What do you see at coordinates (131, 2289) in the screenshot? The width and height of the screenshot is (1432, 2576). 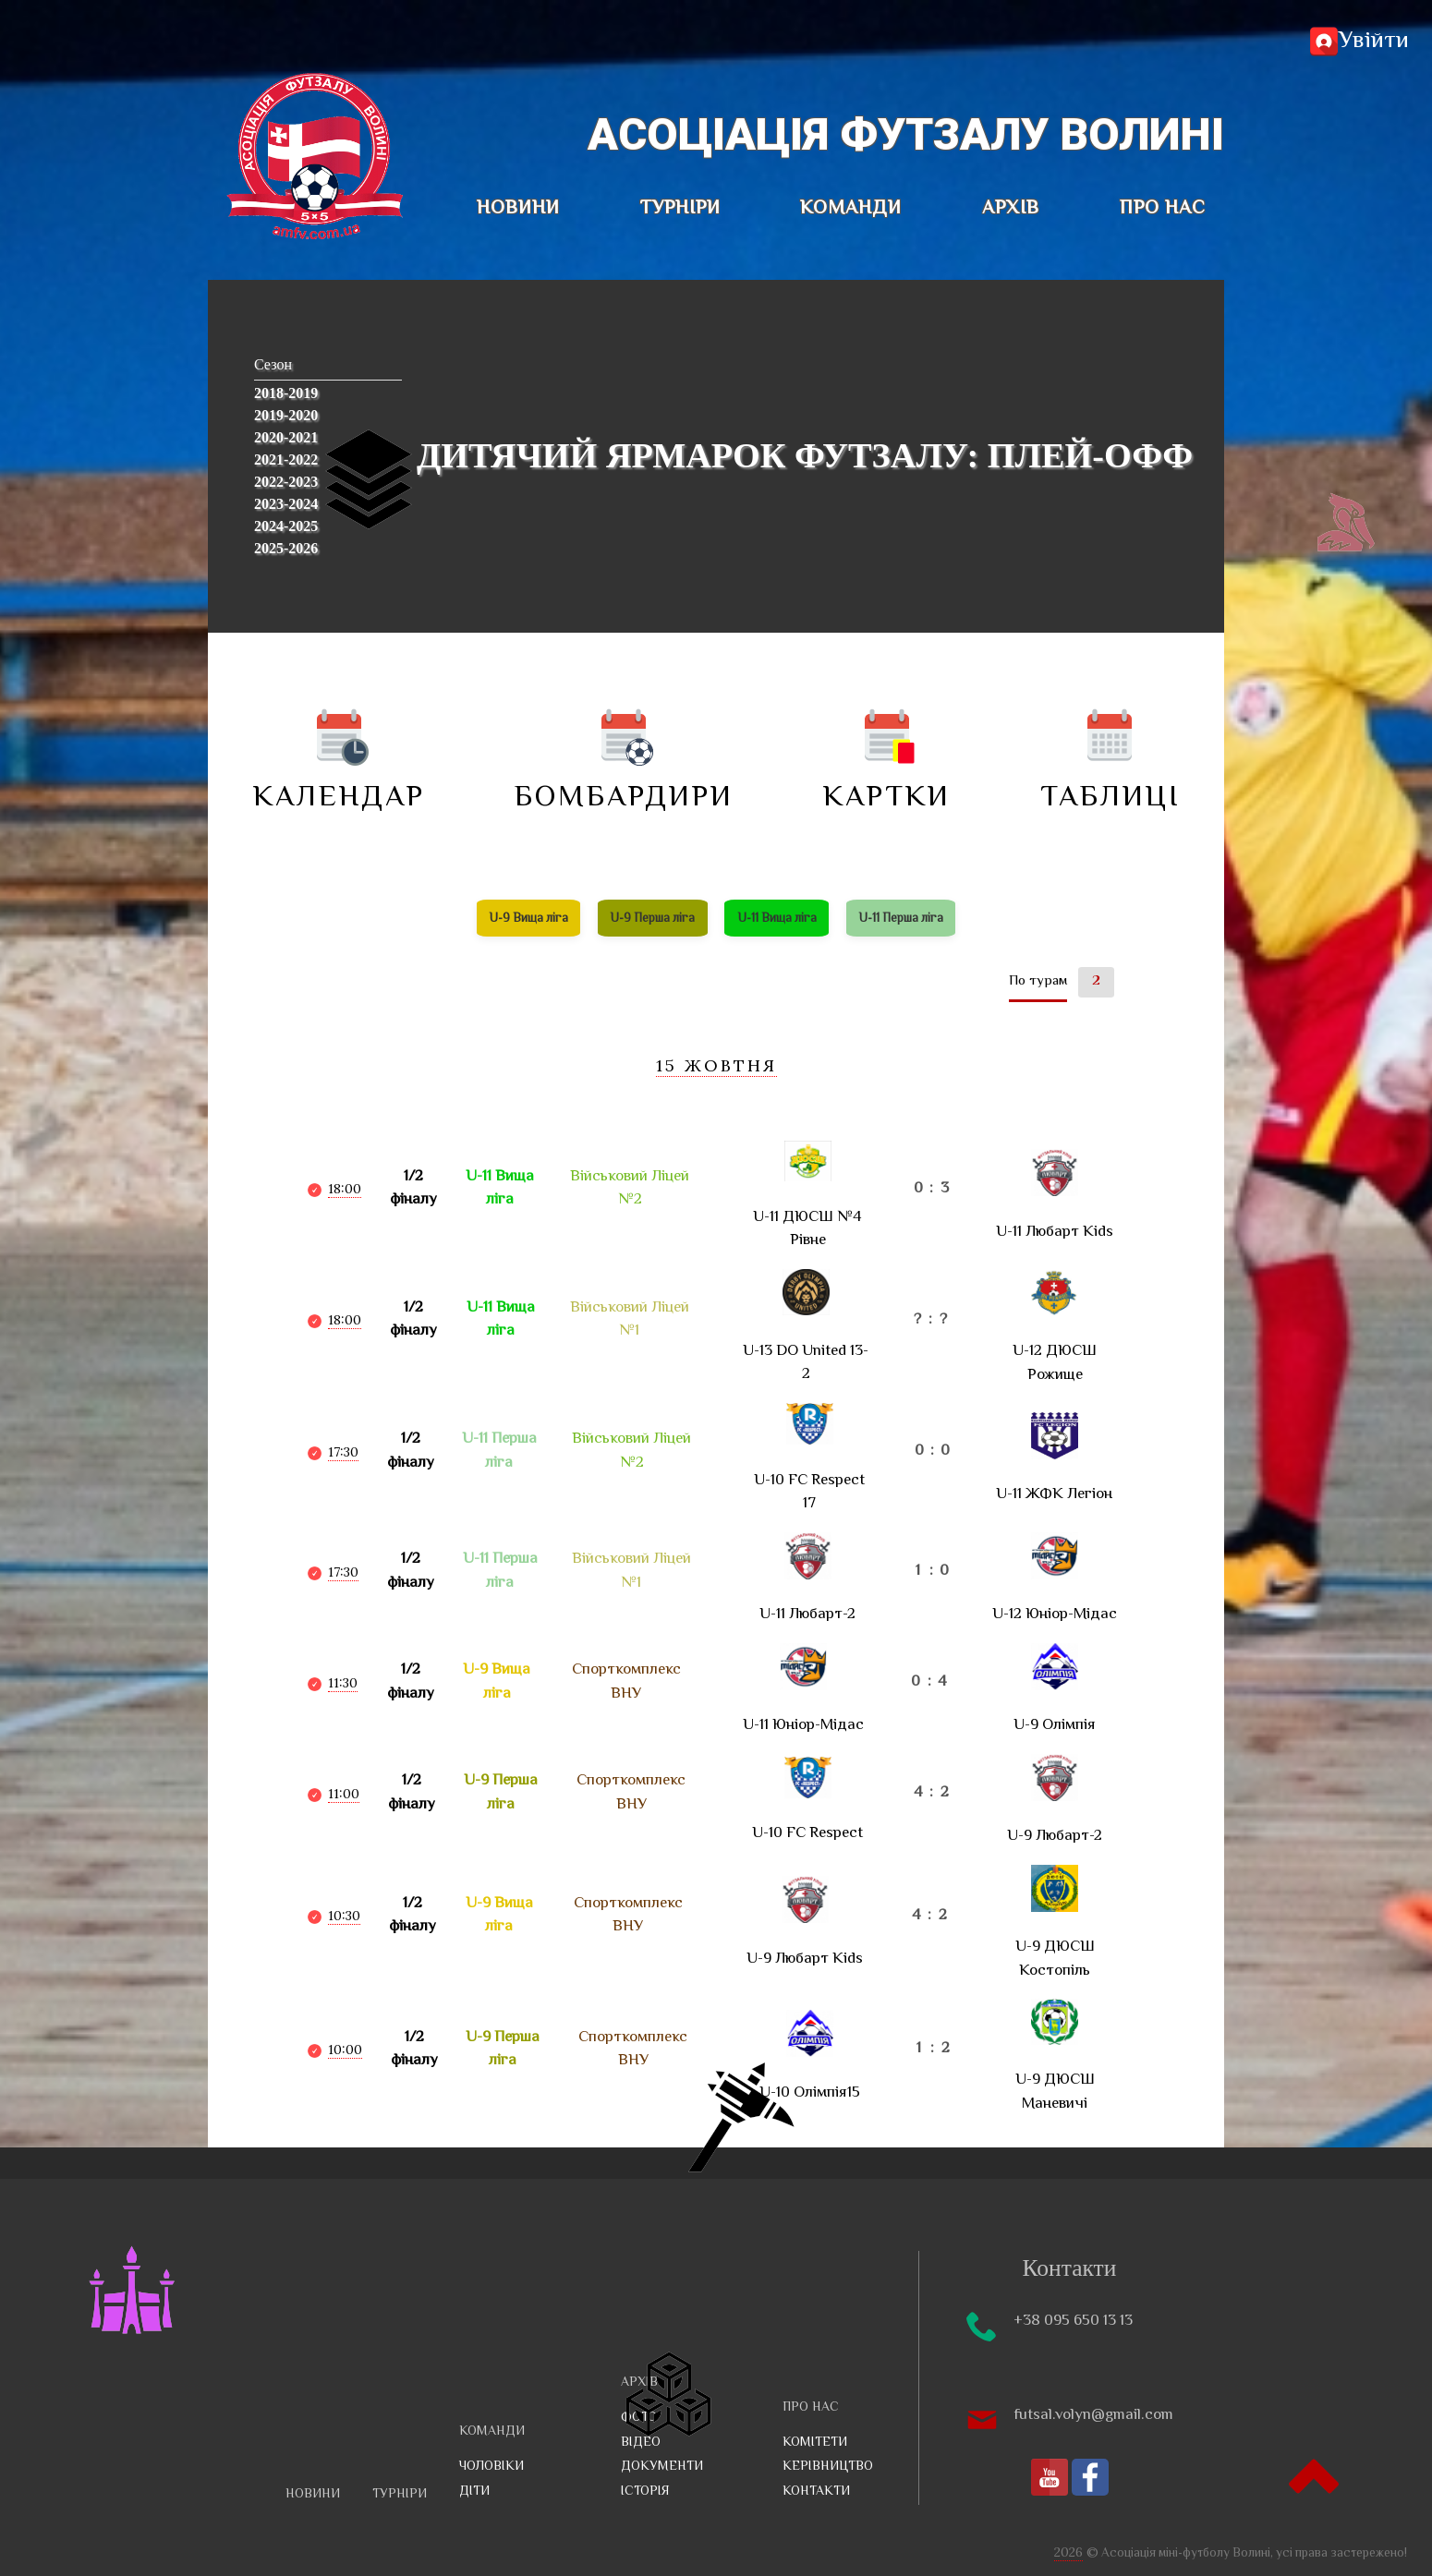 I see `access the castle or fortress location` at bounding box center [131, 2289].